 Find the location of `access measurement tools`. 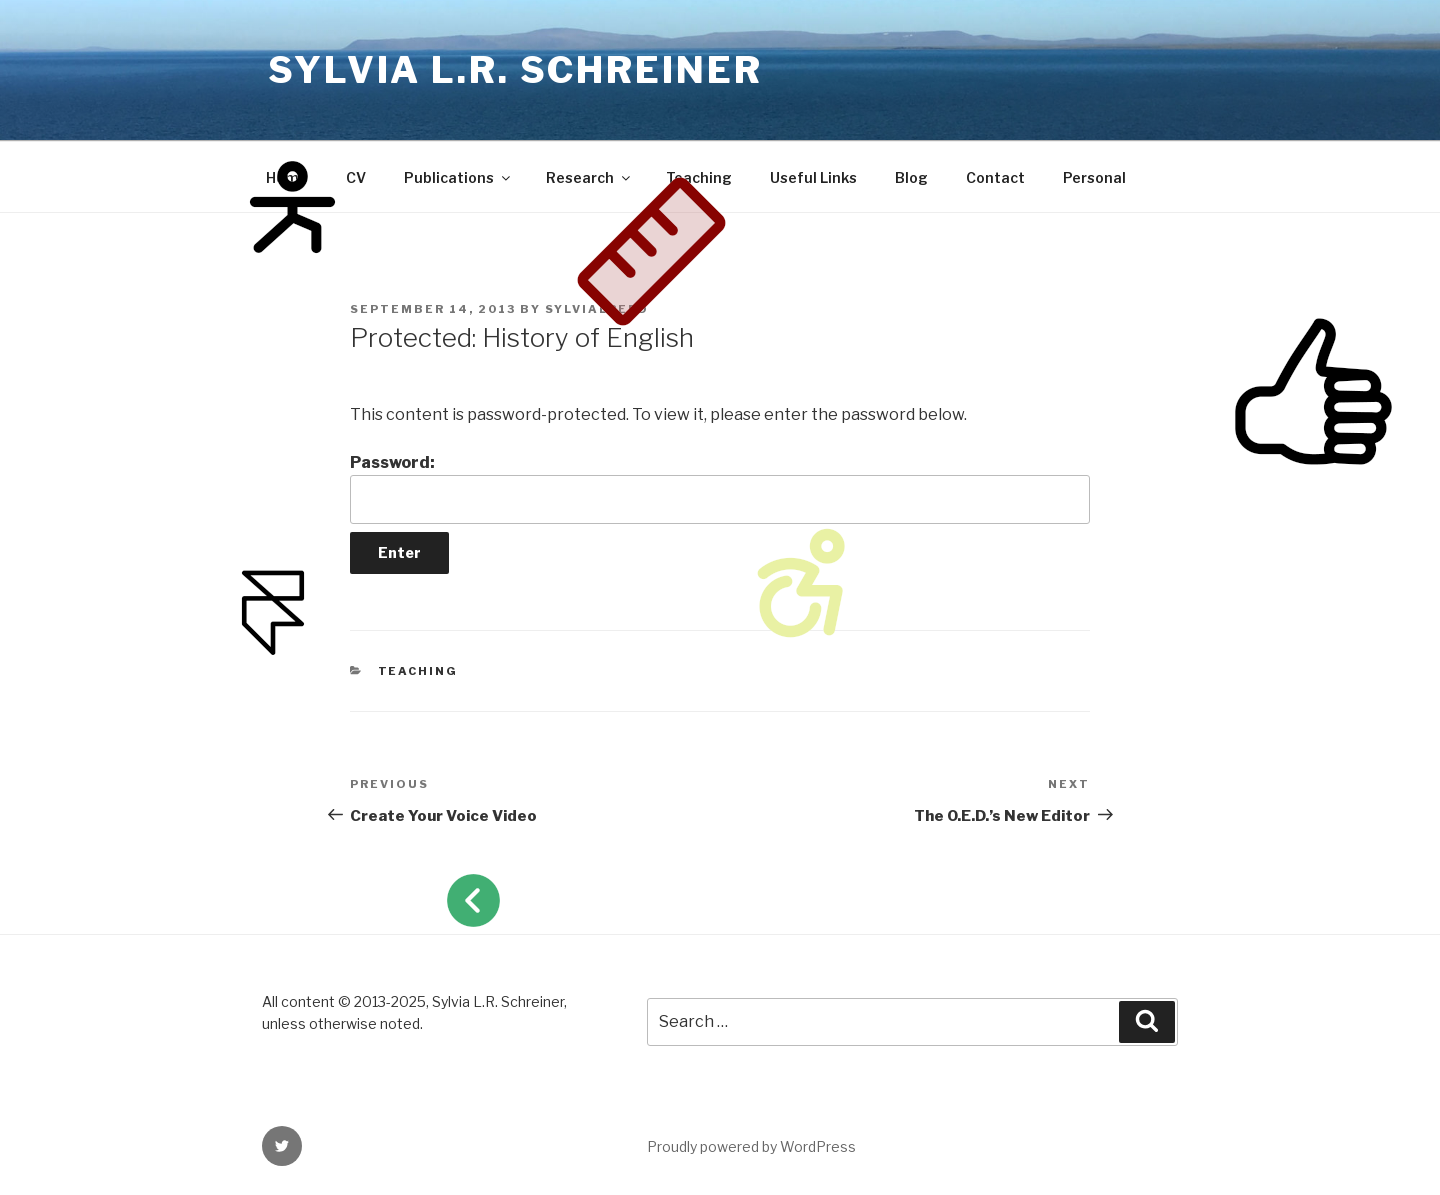

access measurement tools is located at coordinates (651, 251).